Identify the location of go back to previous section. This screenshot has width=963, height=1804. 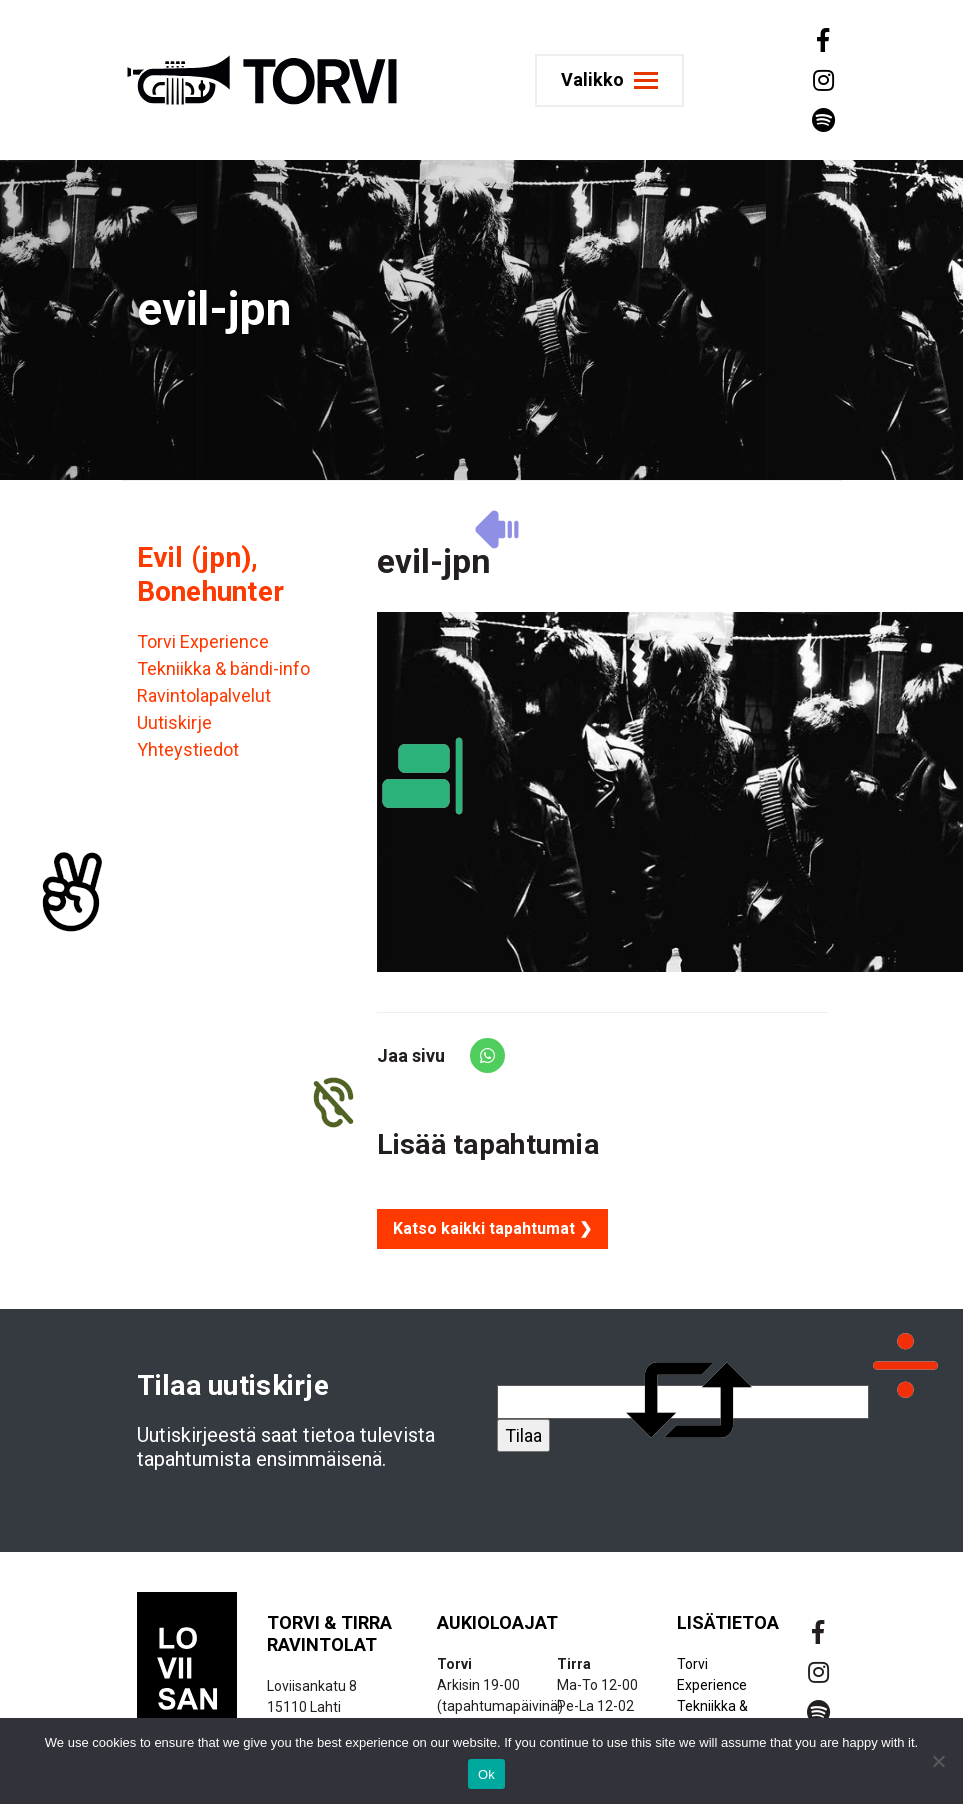
(496, 529).